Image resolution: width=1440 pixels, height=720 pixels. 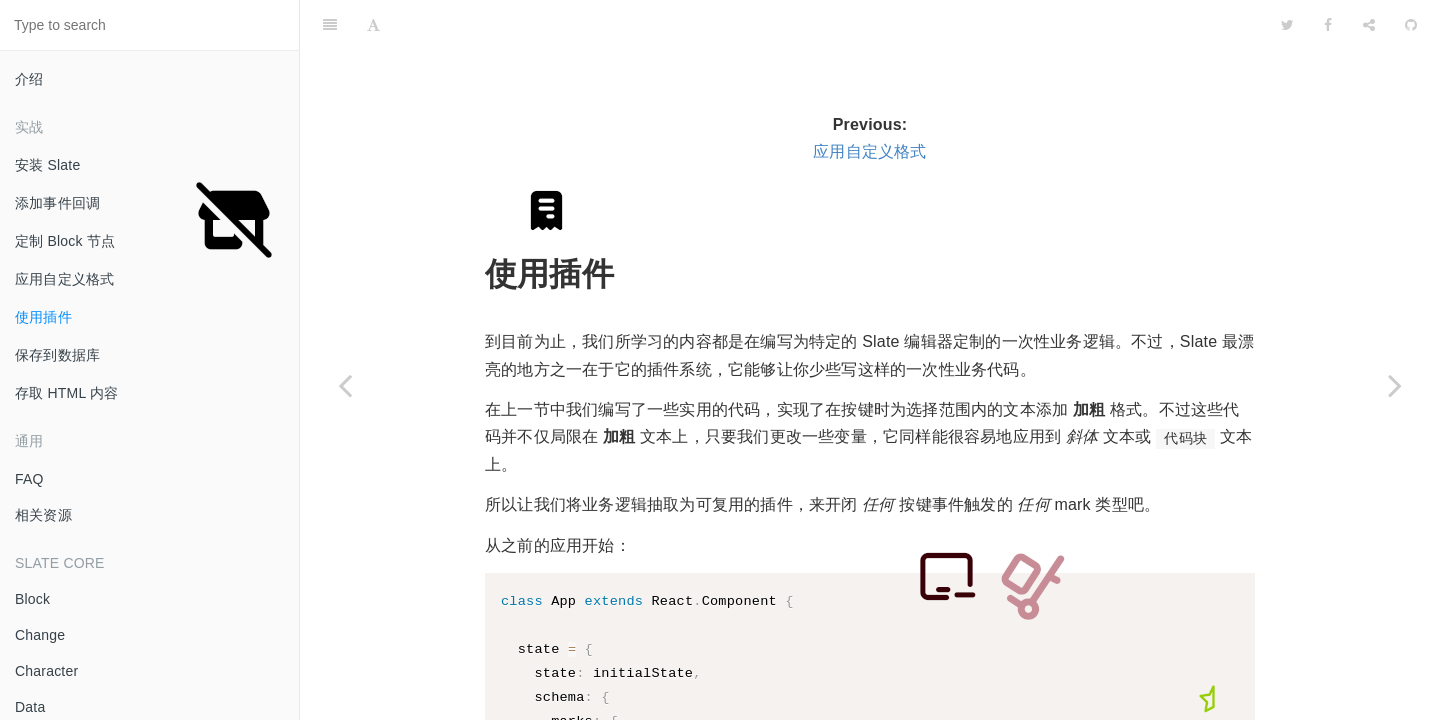 What do you see at coordinates (234, 220) in the screenshot?
I see `store or shop is currently unavailable` at bounding box center [234, 220].